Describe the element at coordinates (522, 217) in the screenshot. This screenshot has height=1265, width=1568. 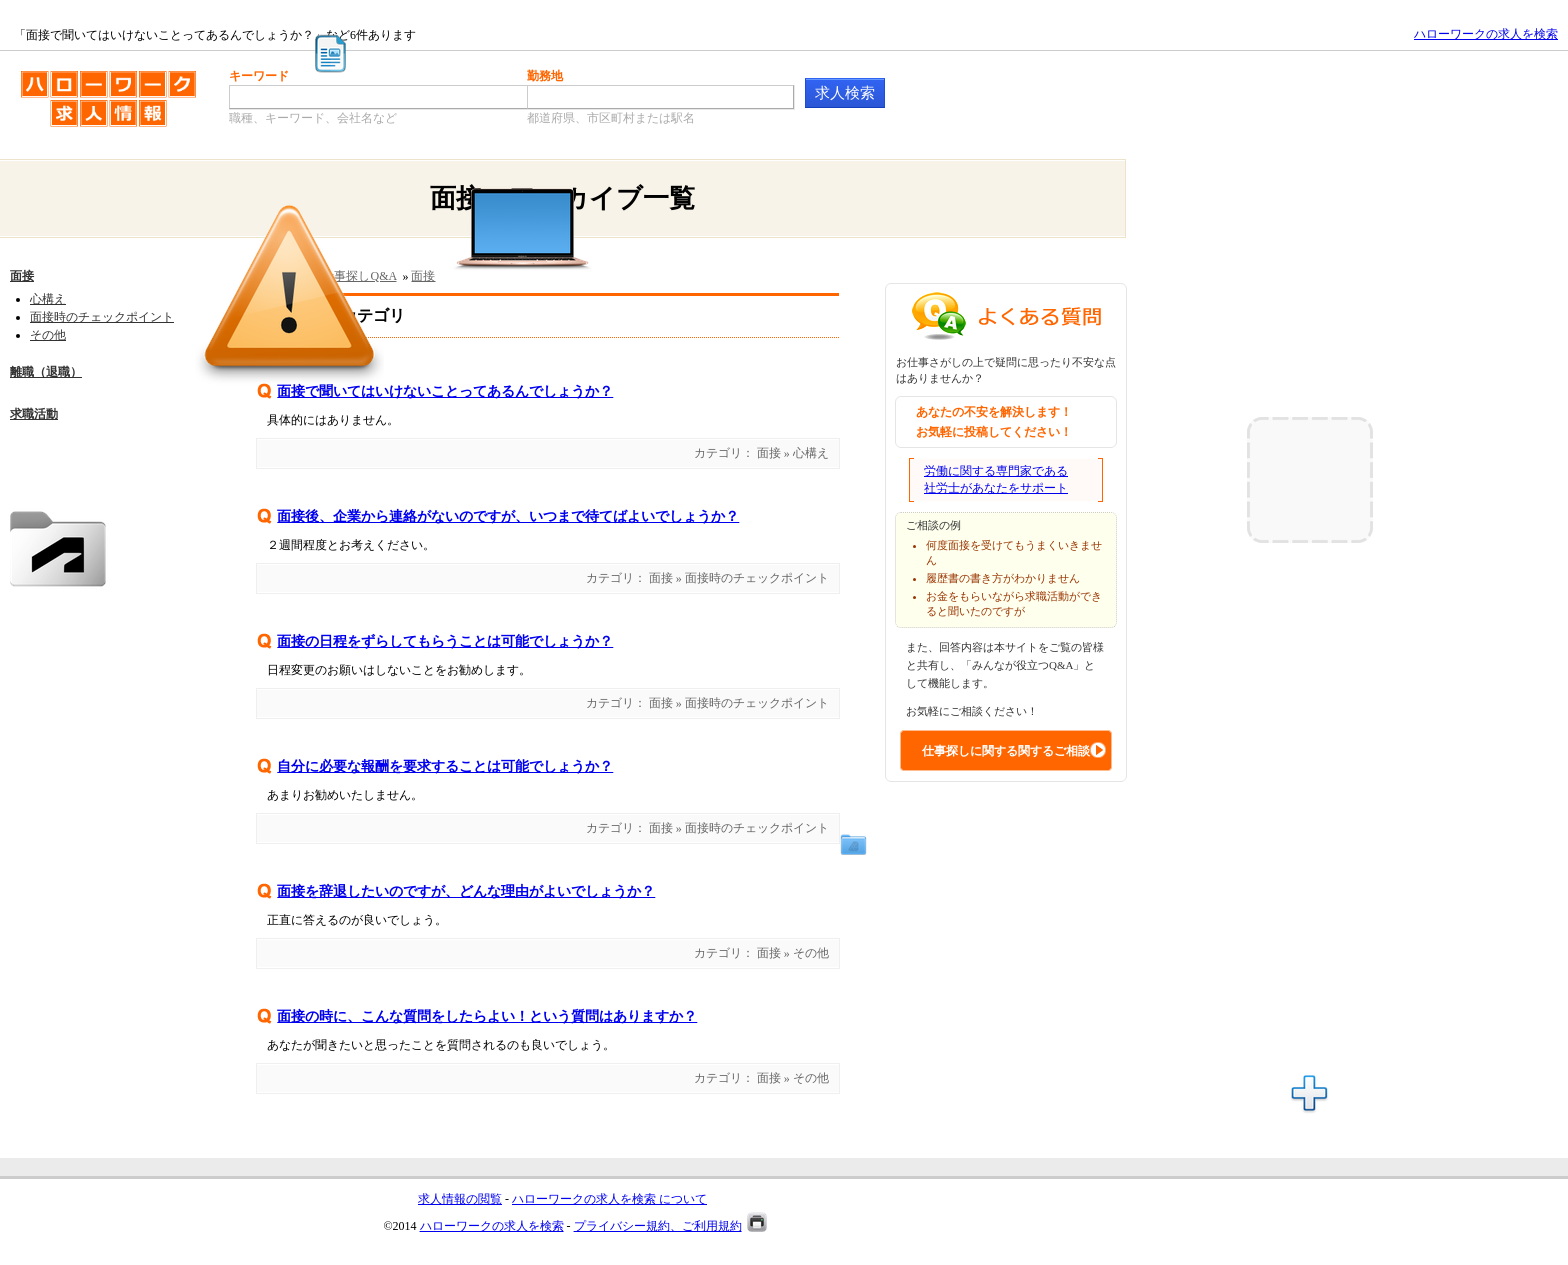
I see `represents this macbook air in system settings` at that location.